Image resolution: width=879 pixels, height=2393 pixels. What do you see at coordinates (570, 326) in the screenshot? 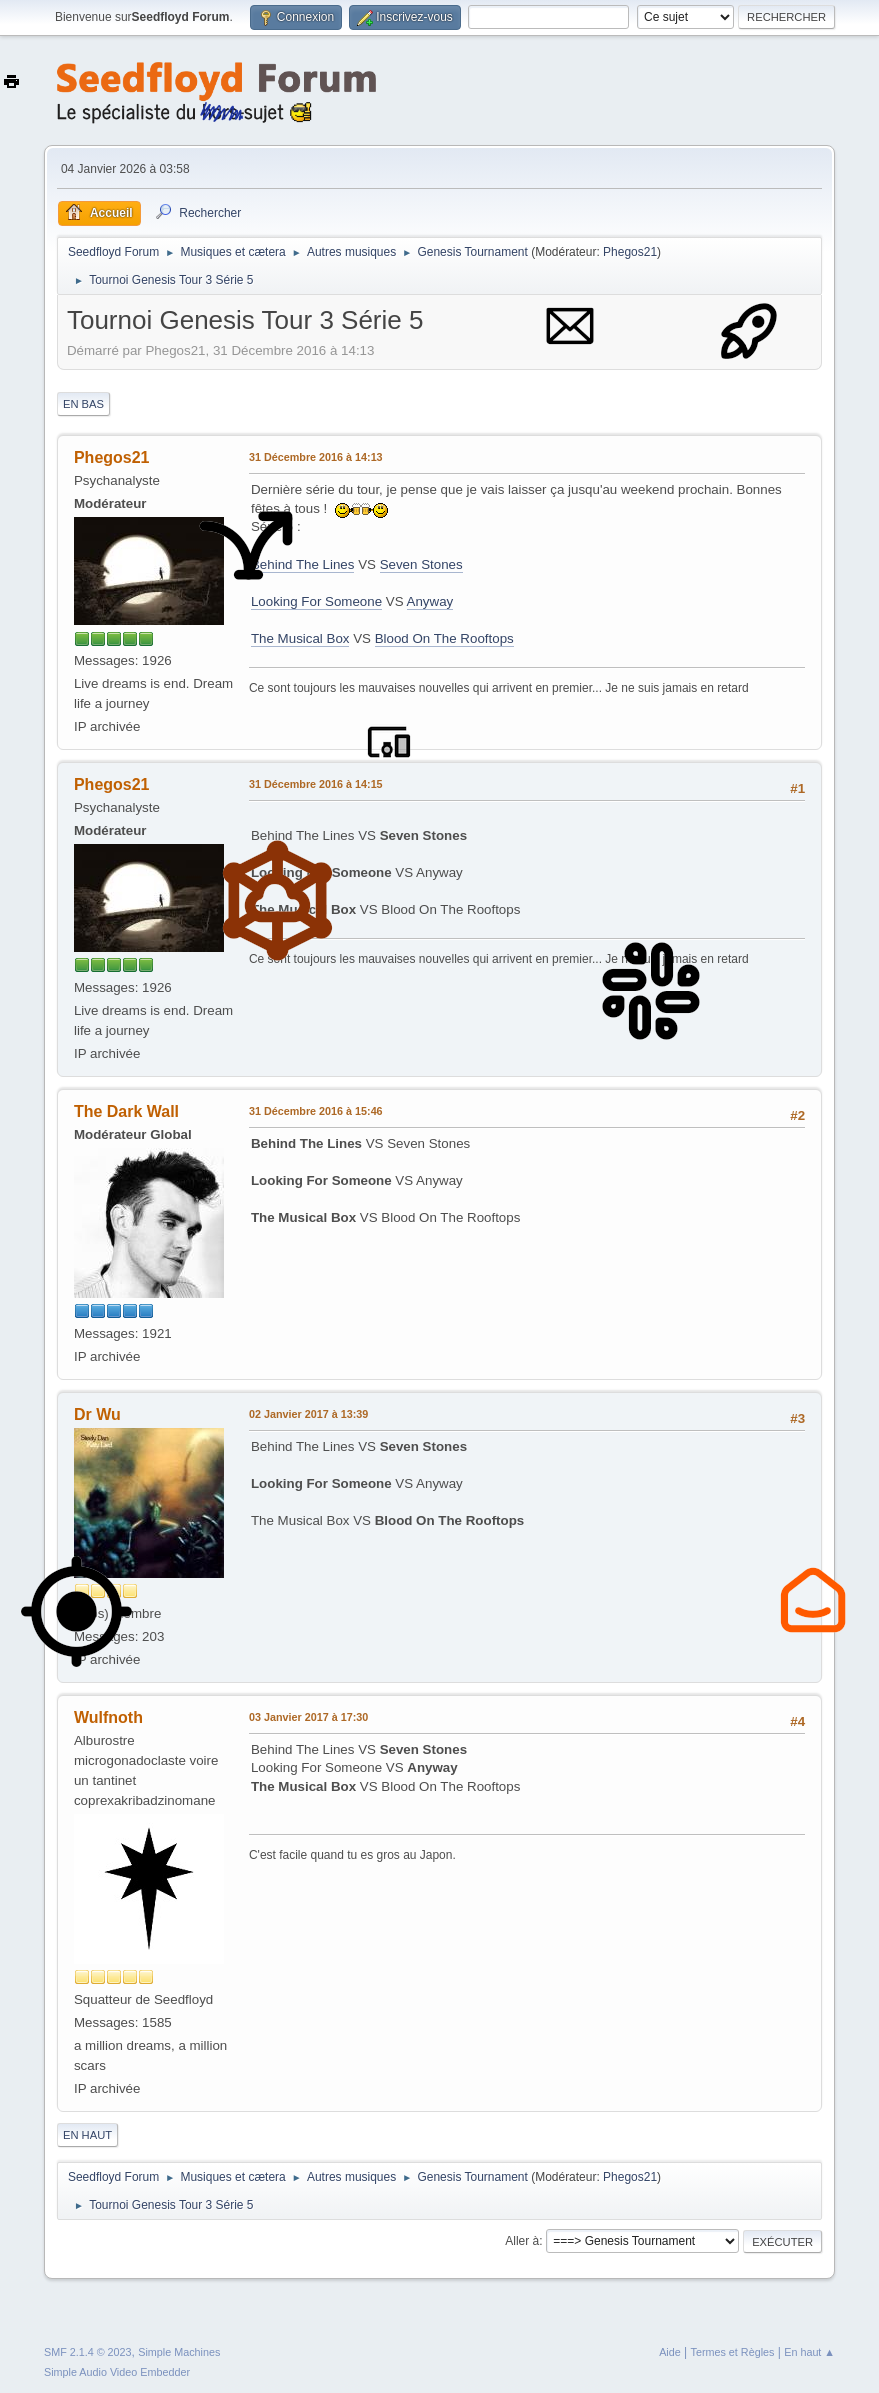
I see `open your email inbox` at bounding box center [570, 326].